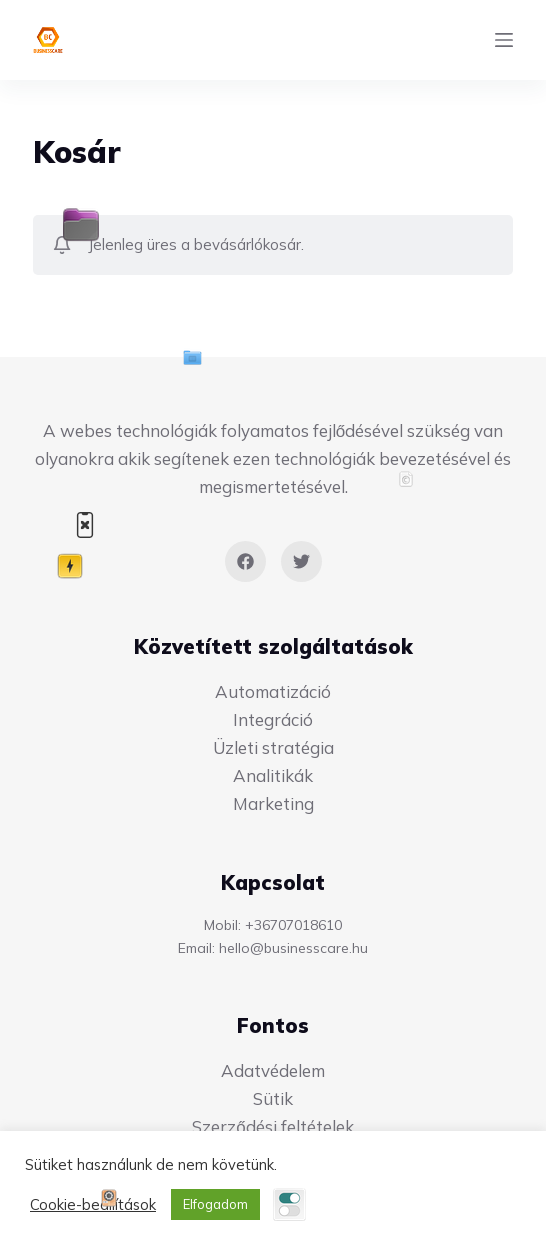 Image resolution: width=546 pixels, height=1250 pixels. What do you see at coordinates (192, 357) in the screenshot?
I see `open folder containing scanned OCR documents` at bounding box center [192, 357].